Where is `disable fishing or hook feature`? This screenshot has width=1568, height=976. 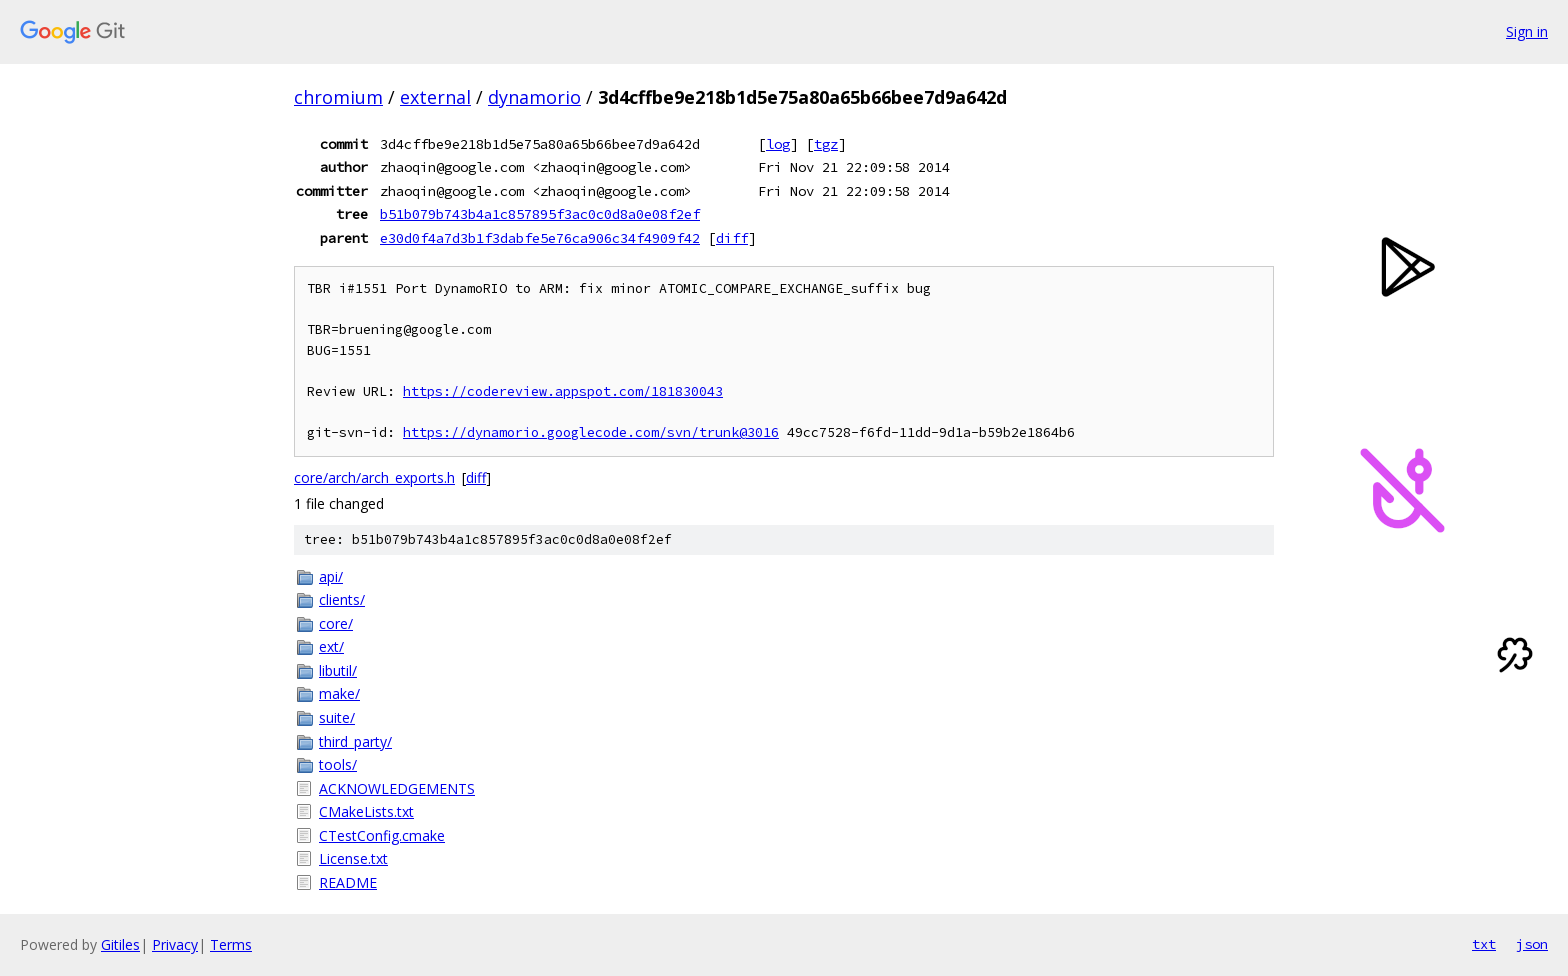
disable fishing or hook feature is located at coordinates (1402, 490).